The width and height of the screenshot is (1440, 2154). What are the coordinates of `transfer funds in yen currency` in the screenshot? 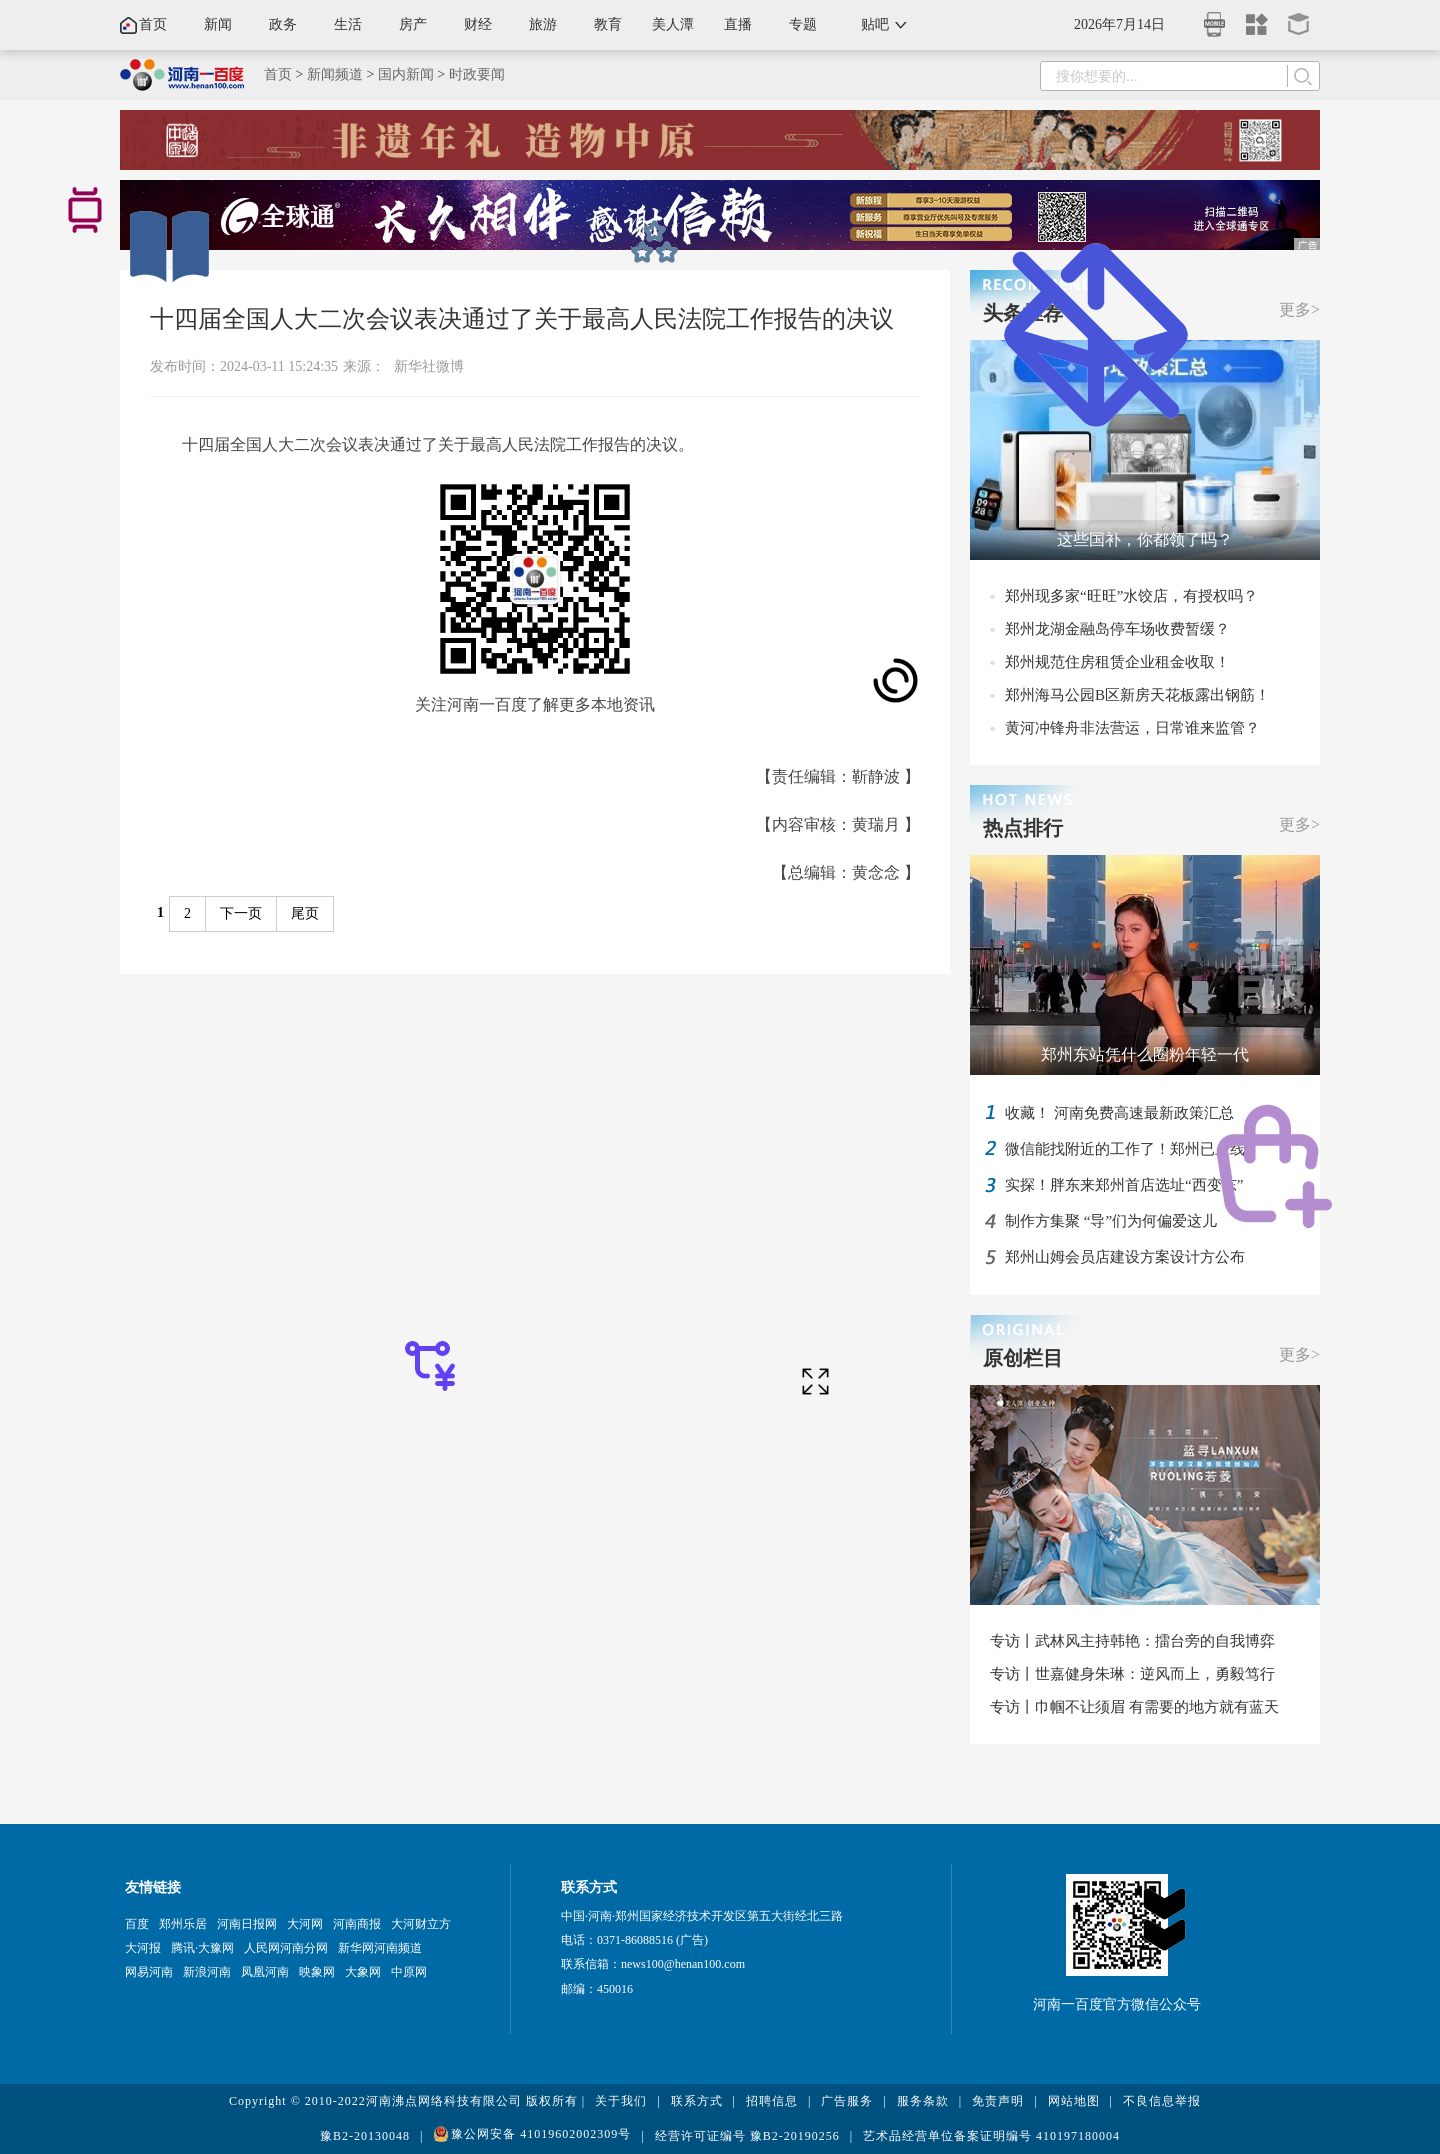 It's located at (430, 1366).